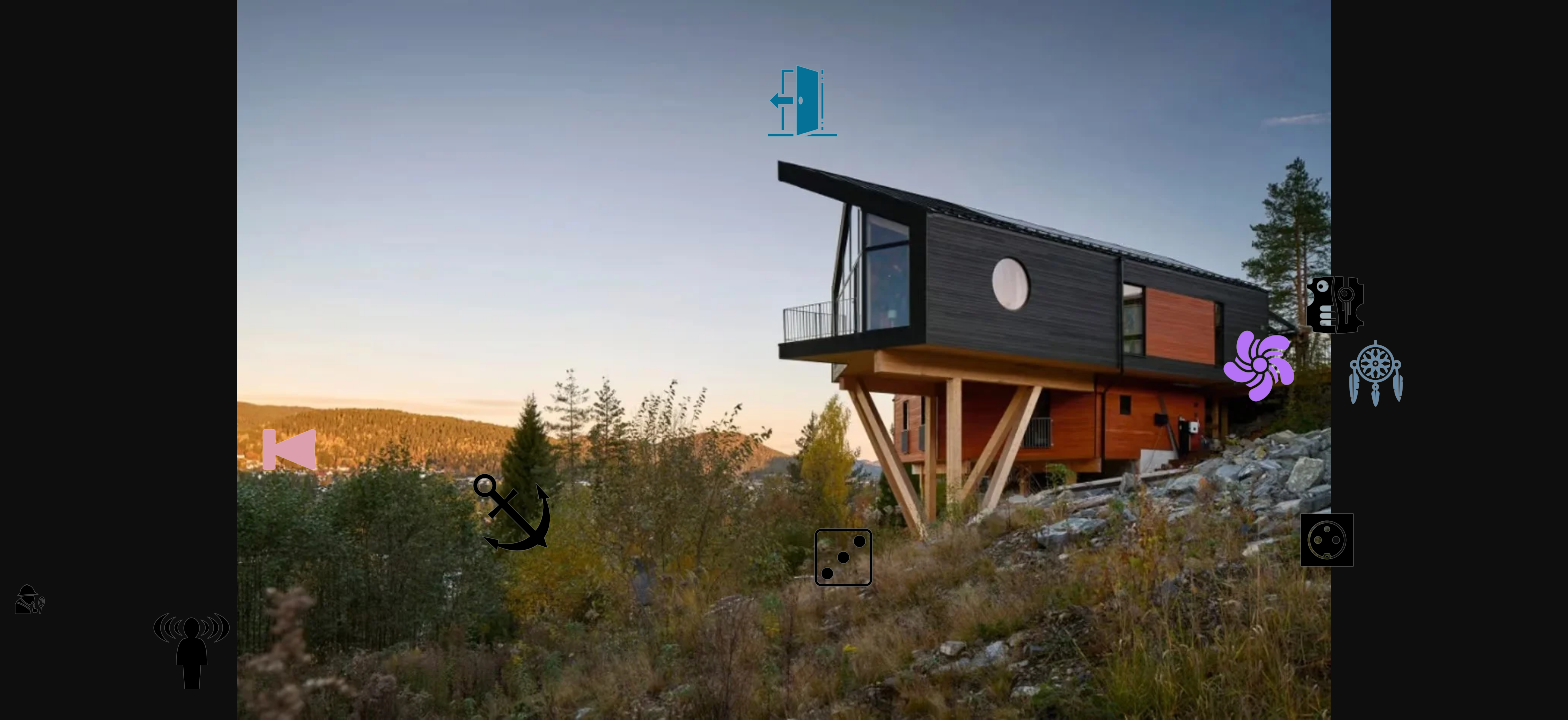  I want to click on enter a room or building, so click(802, 100).